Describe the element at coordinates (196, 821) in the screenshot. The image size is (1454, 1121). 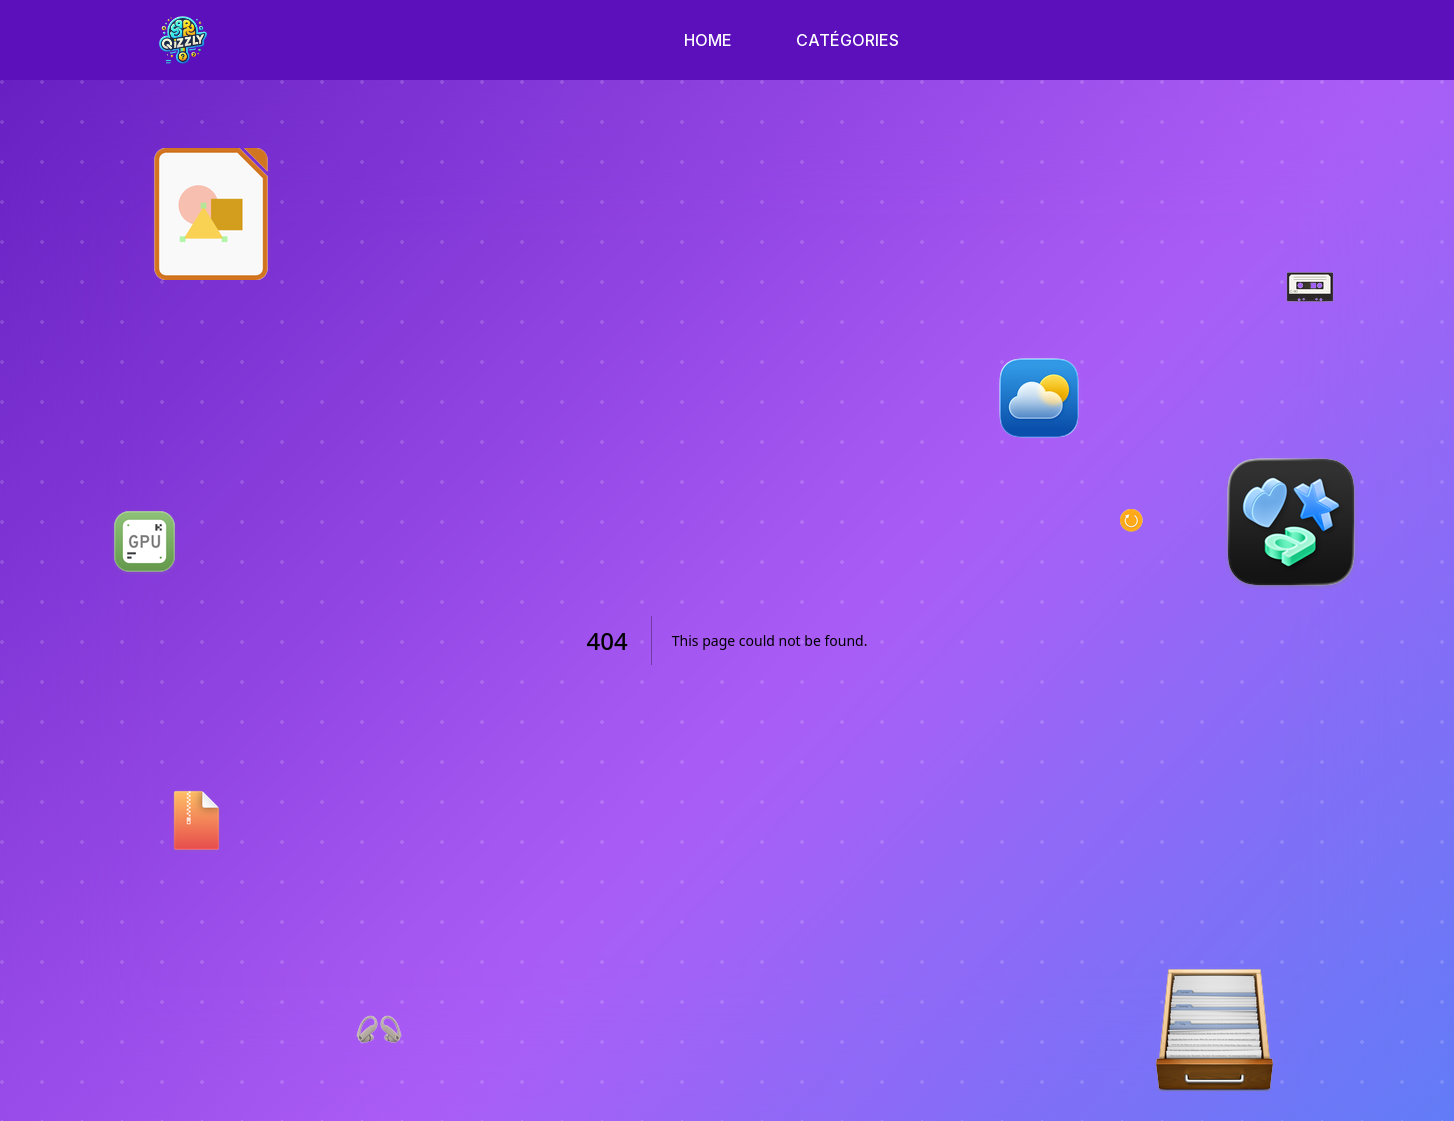
I see `a compressed tar archive file` at that location.